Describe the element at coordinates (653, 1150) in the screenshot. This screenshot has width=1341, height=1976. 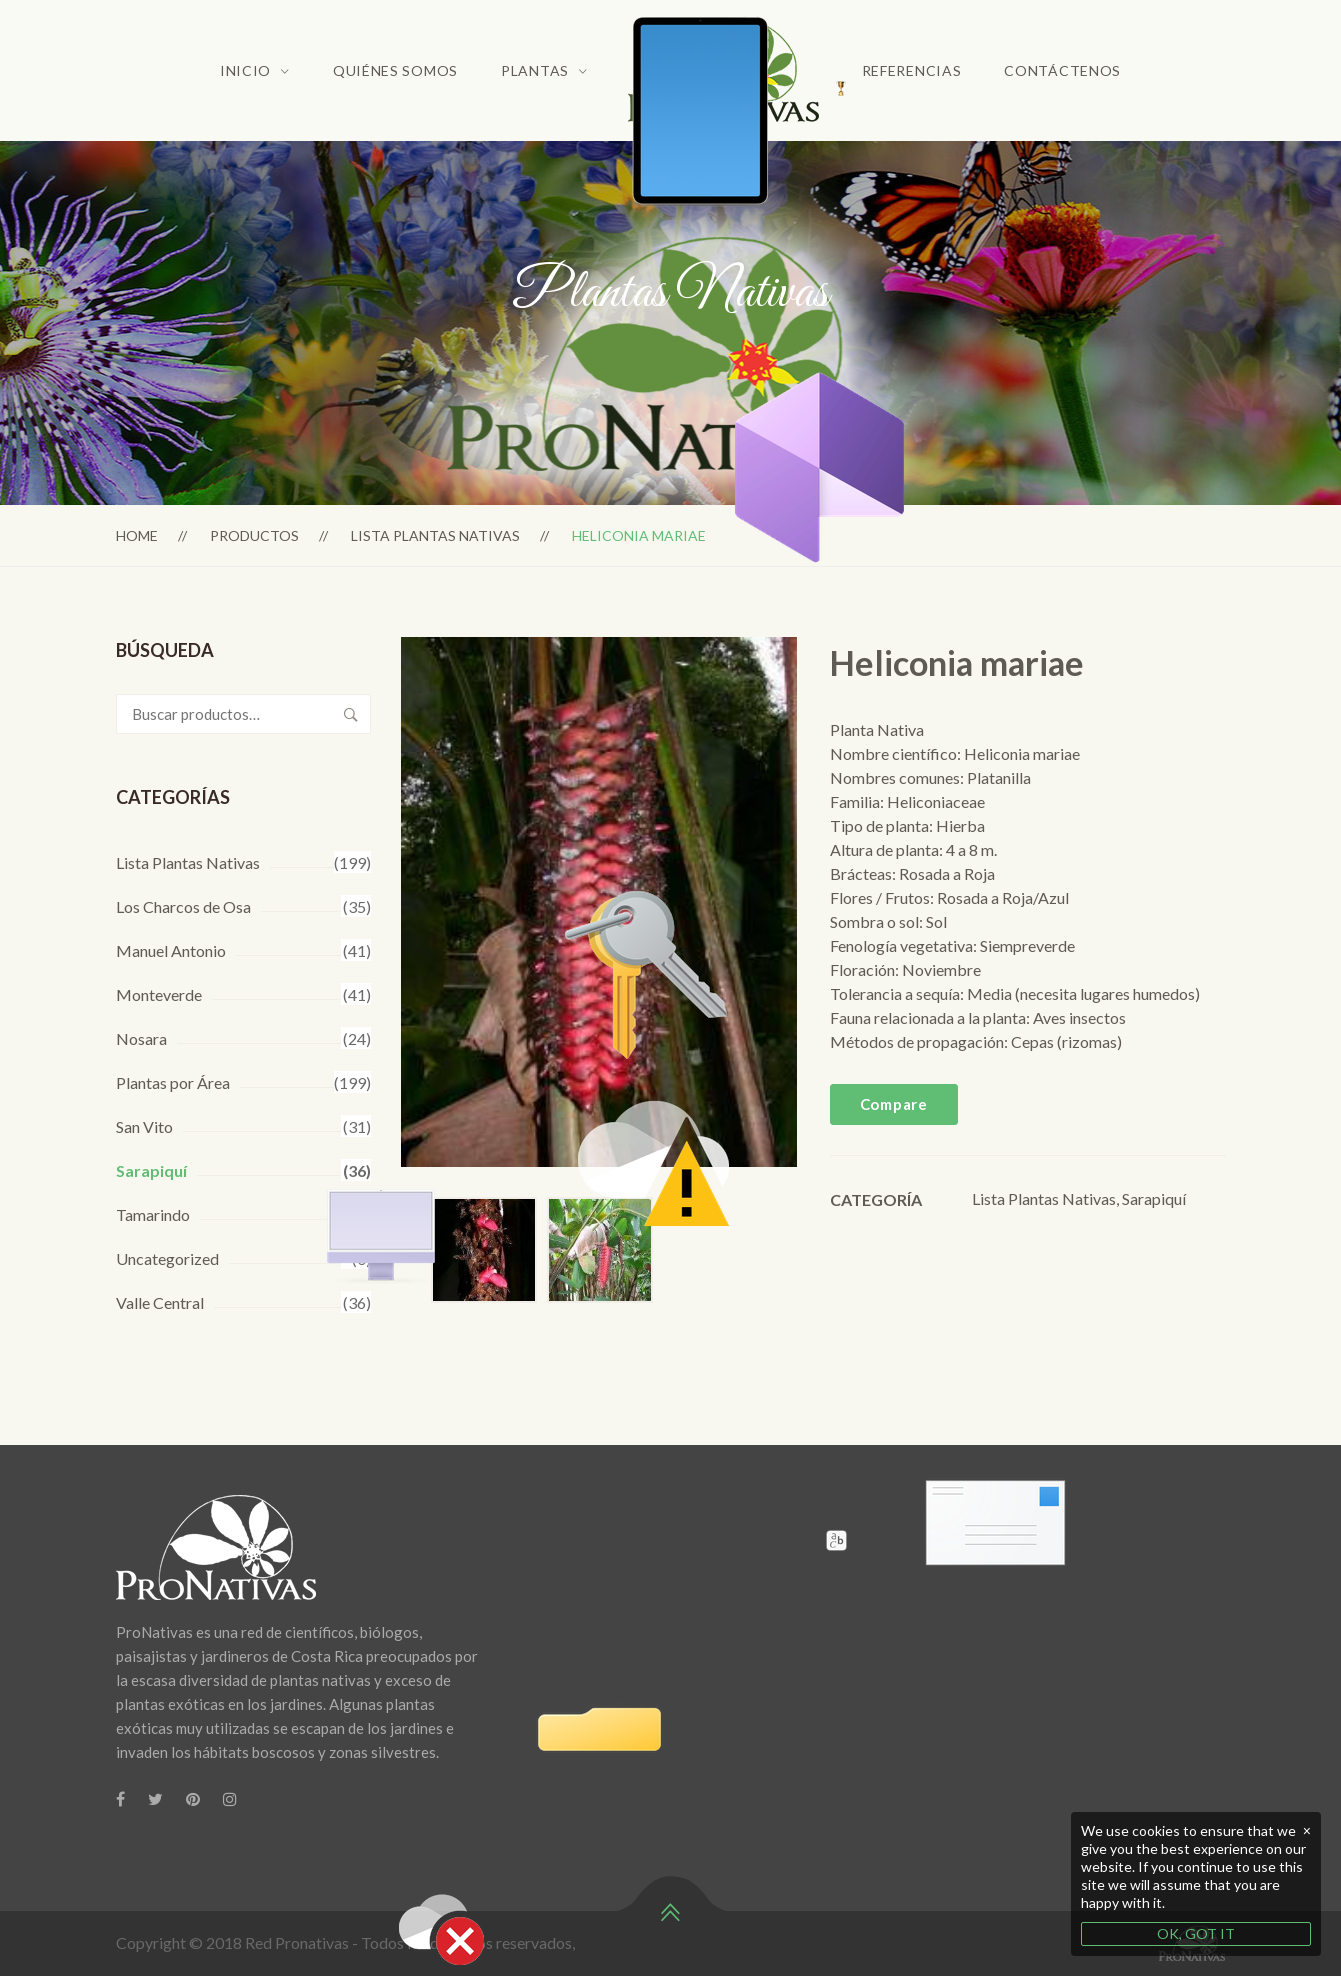
I see `onedrive sync warning or issue detected` at that location.